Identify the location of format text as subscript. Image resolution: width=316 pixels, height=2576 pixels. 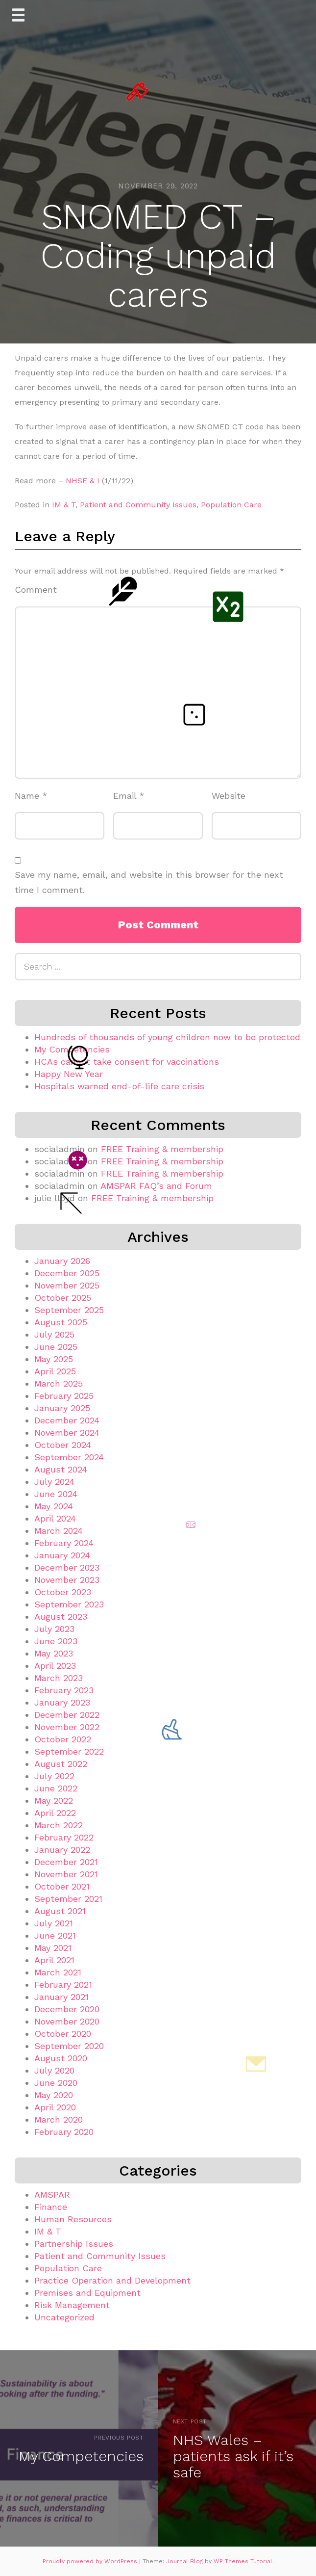
(228, 606).